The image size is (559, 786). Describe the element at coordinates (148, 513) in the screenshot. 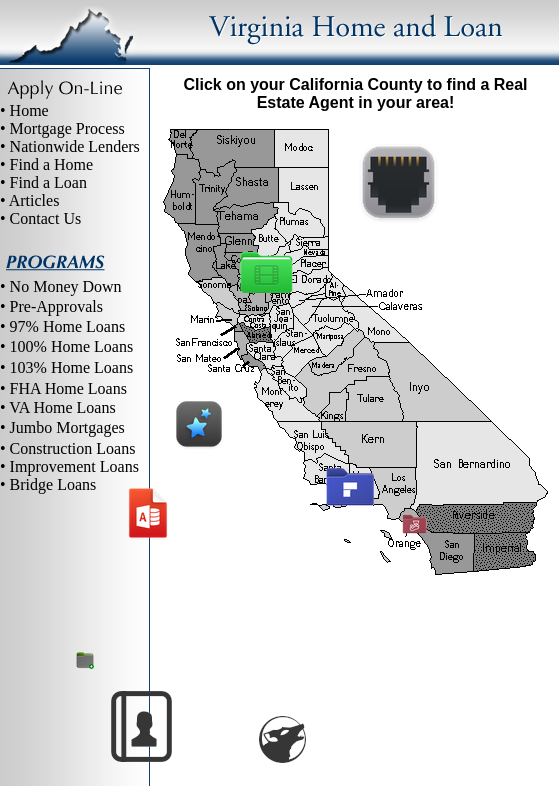

I see `a microsoft access database file` at that location.